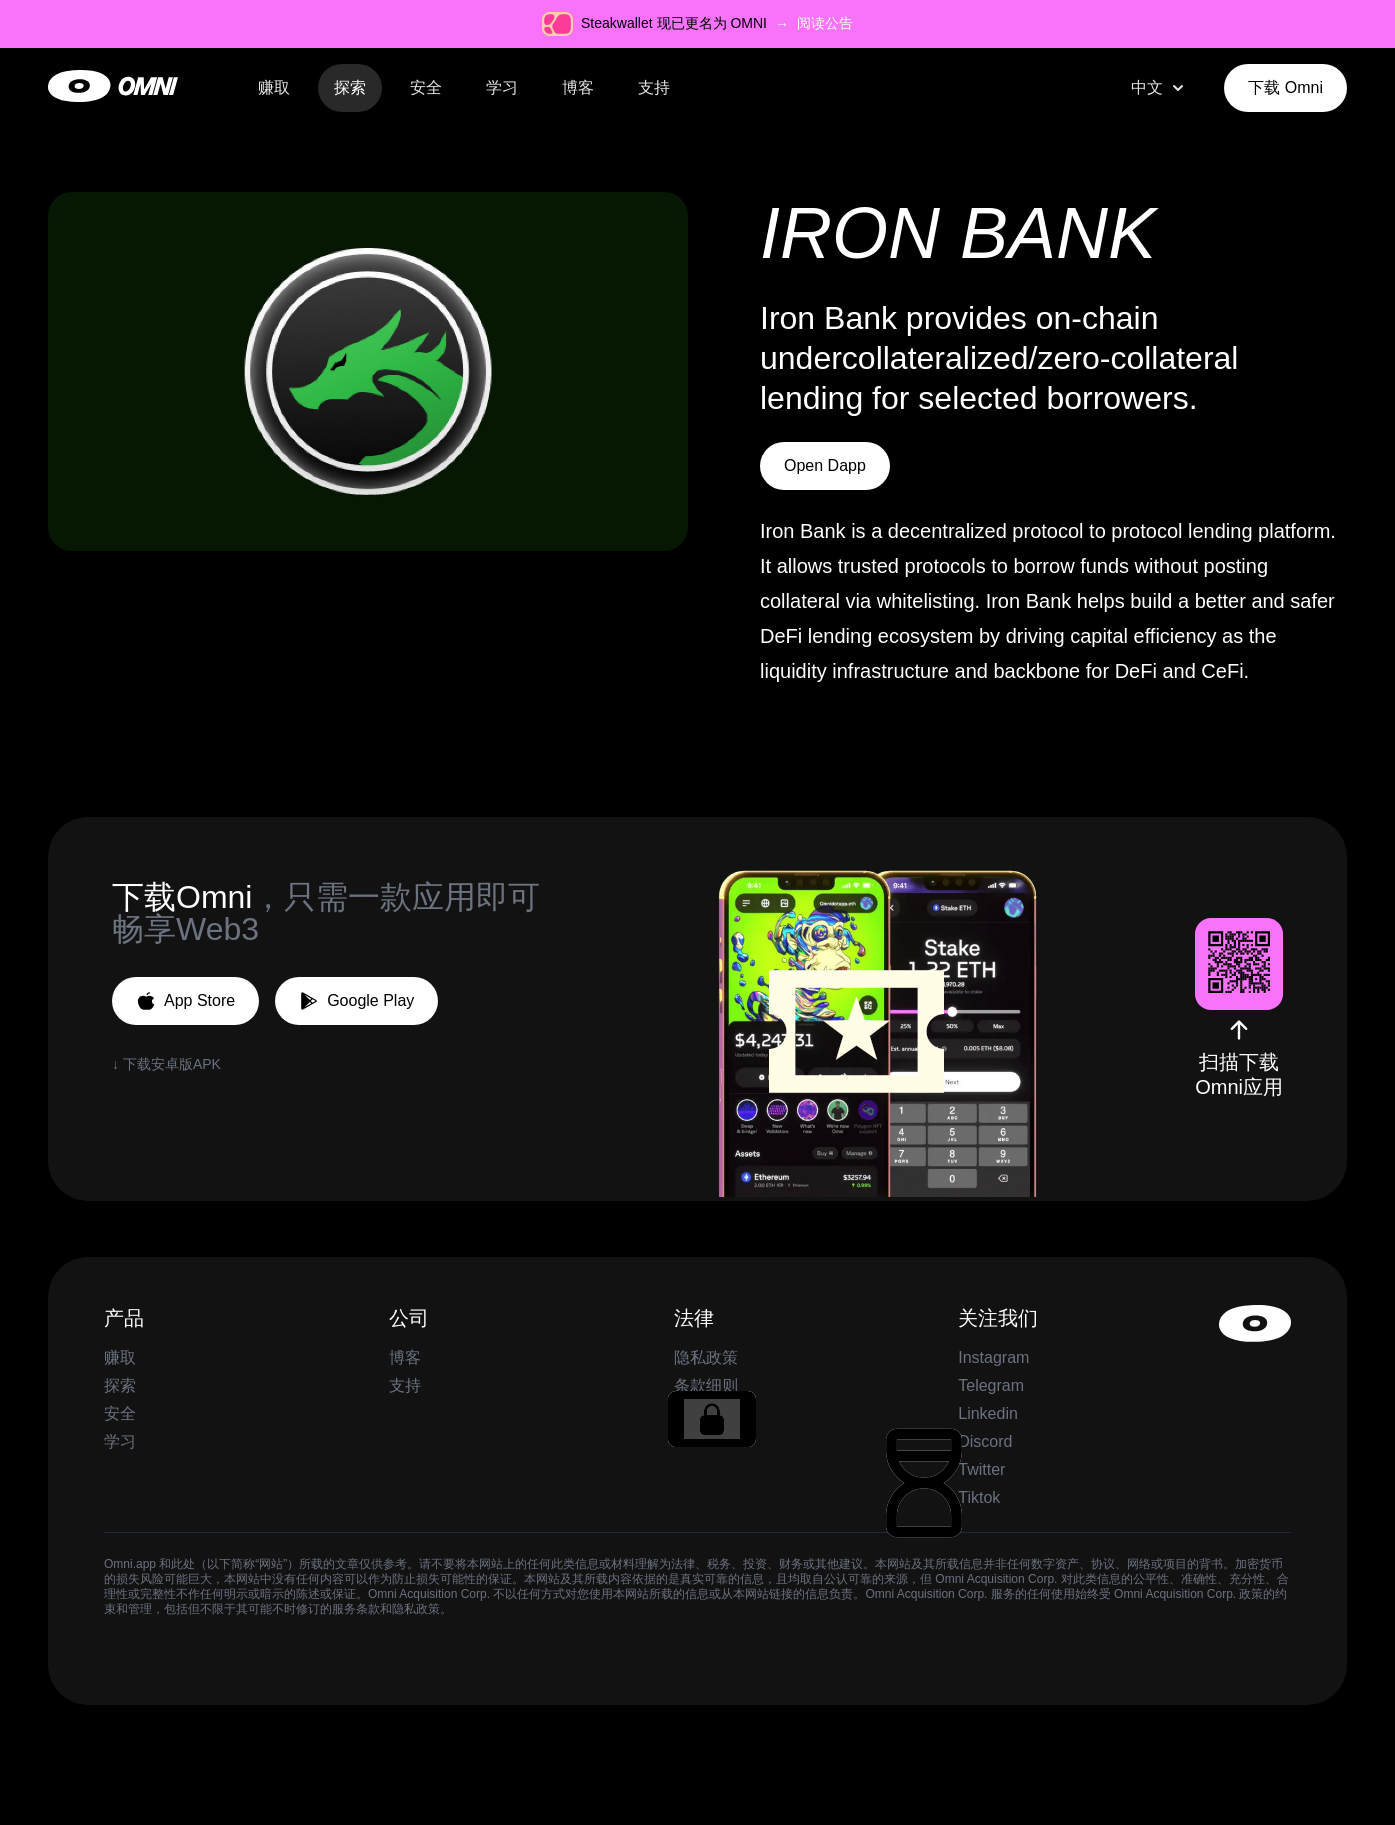 The image size is (1395, 1825). What do you see at coordinates (856, 1031) in the screenshot?
I see `view your tickets or passes` at bounding box center [856, 1031].